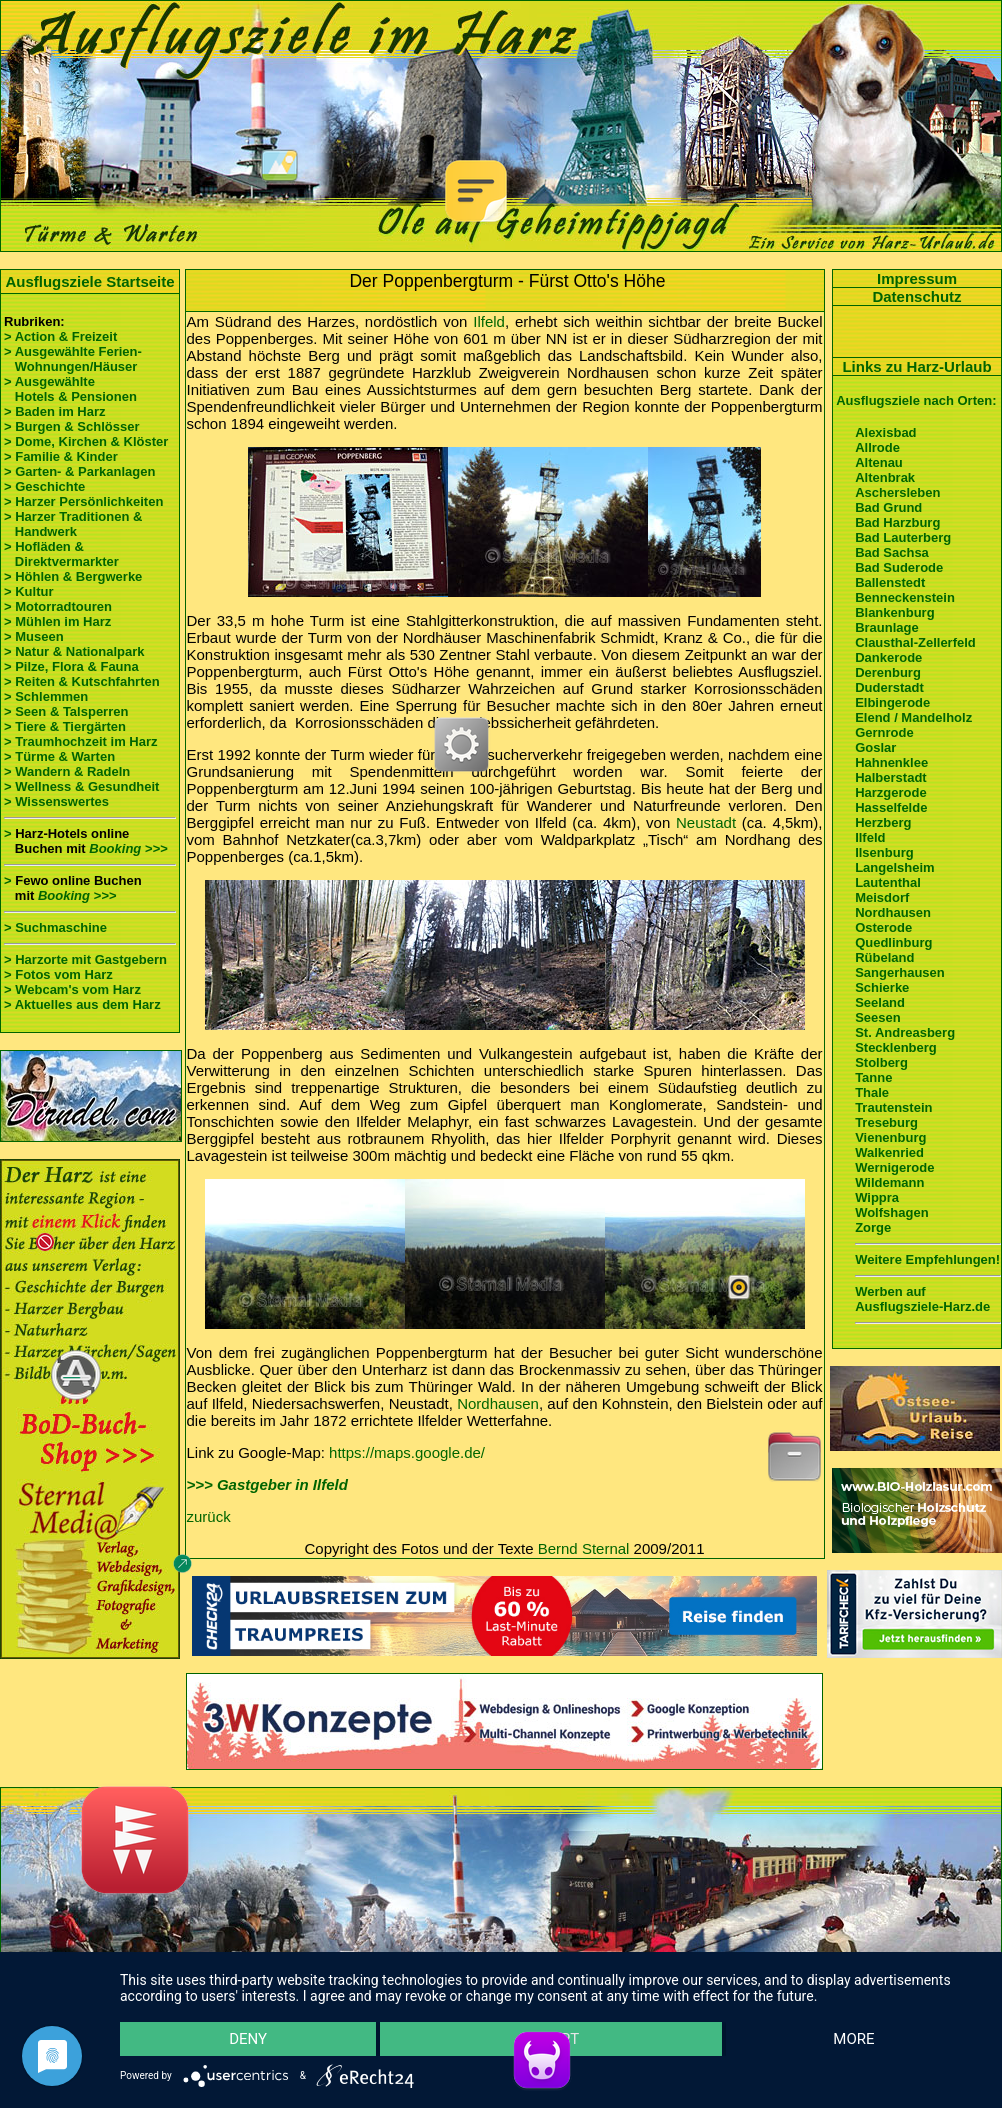 The image size is (1002, 2108). Describe the element at coordinates (739, 1287) in the screenshot. I see `open rhythmbox music player` at that location.